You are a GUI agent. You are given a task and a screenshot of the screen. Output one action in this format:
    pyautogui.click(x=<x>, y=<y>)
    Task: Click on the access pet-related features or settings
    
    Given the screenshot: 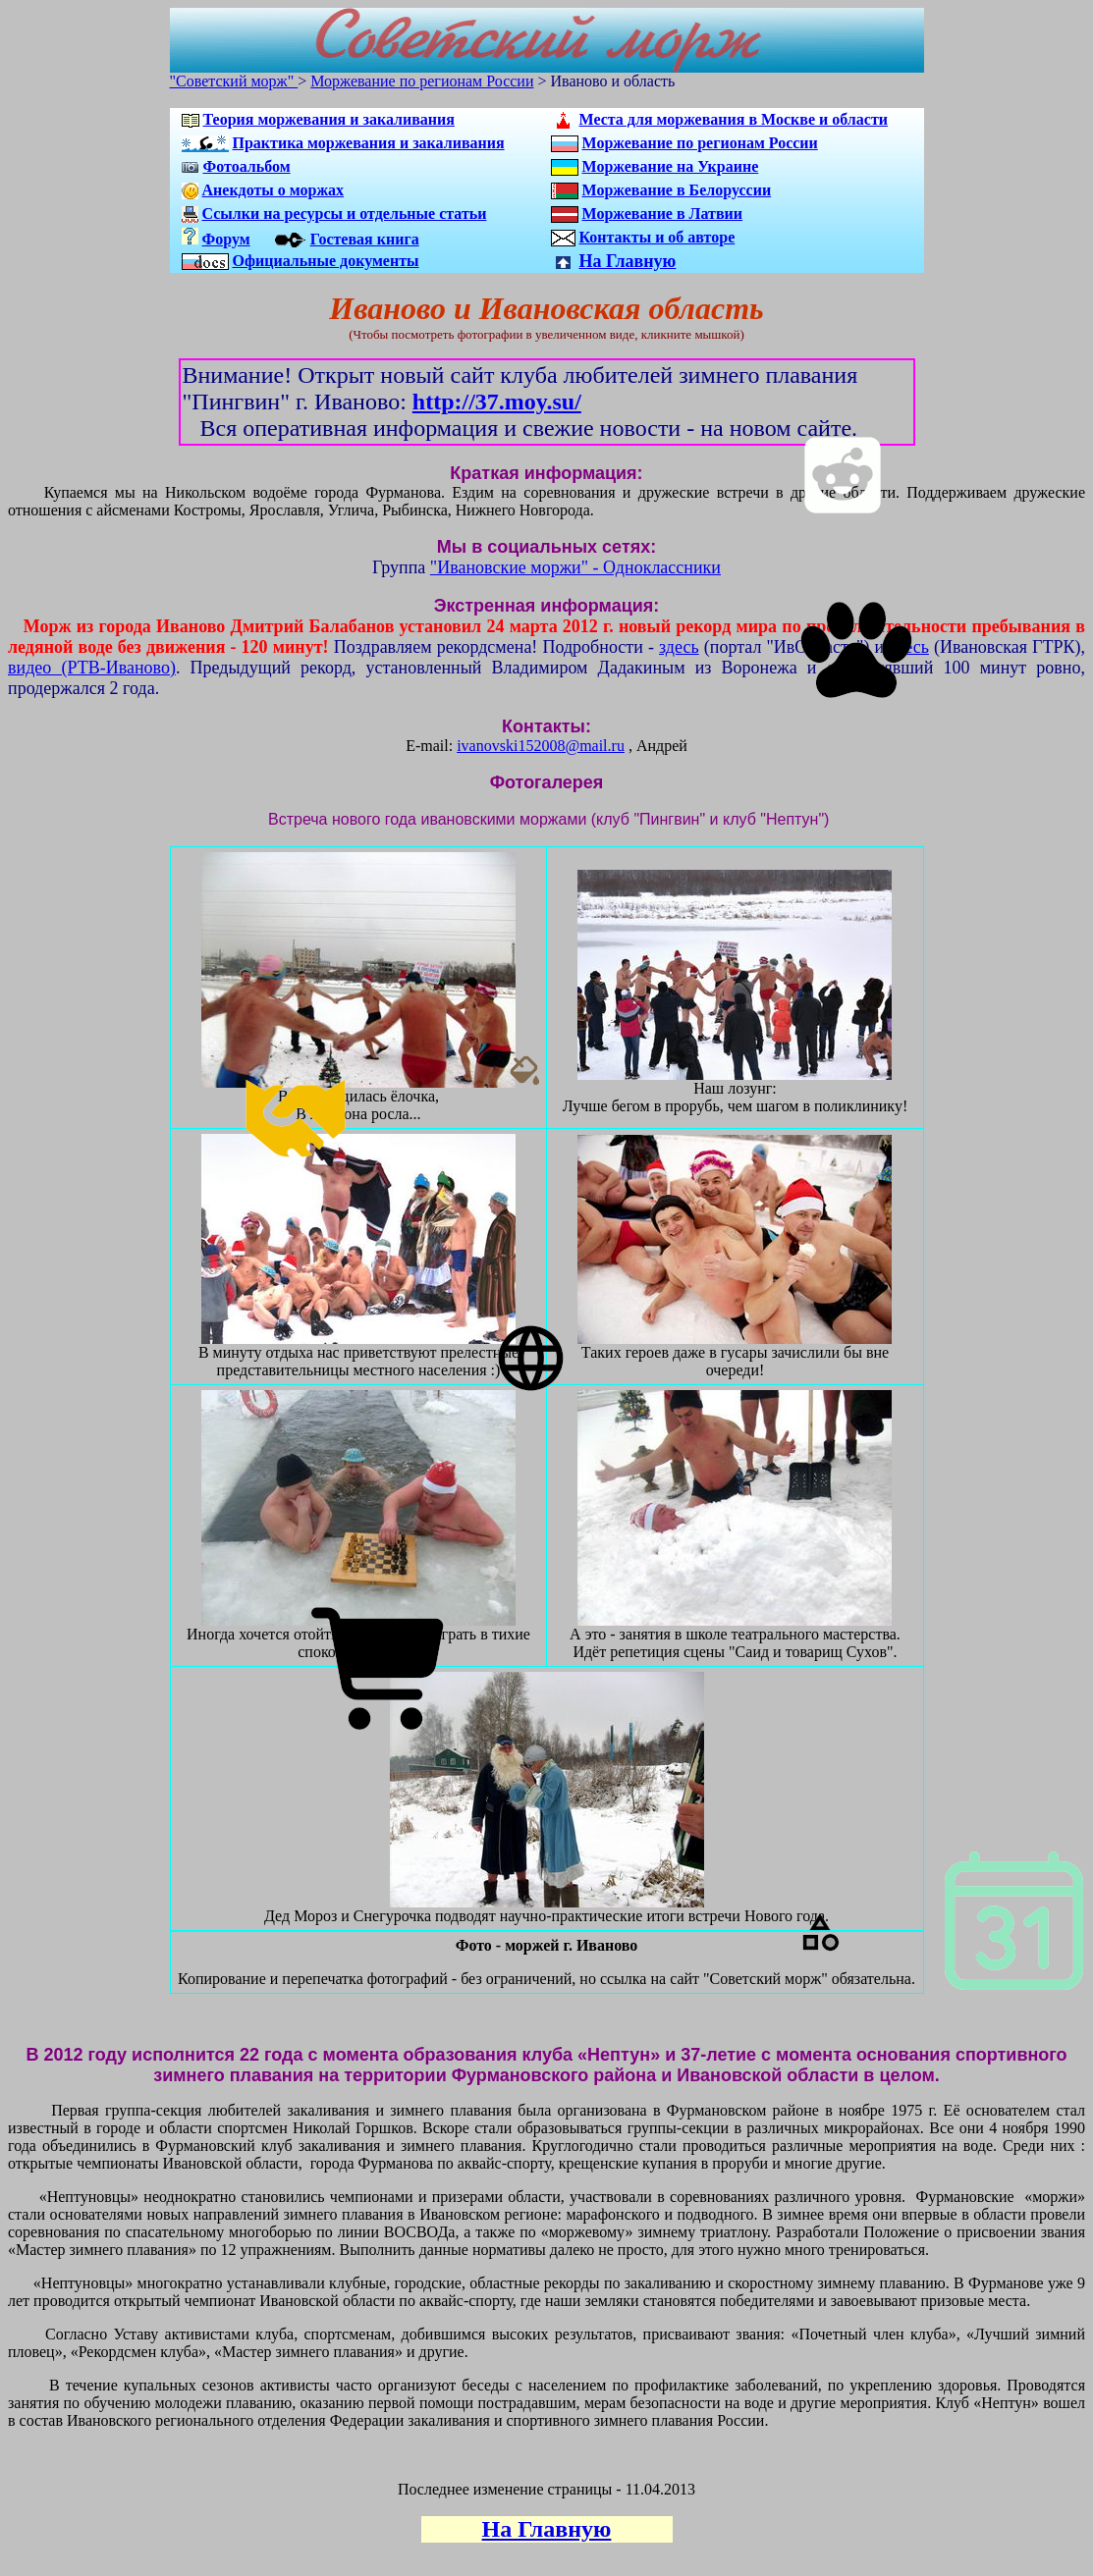 What is the action you would take?
    pyautogui.click(x=856, y=650)
    